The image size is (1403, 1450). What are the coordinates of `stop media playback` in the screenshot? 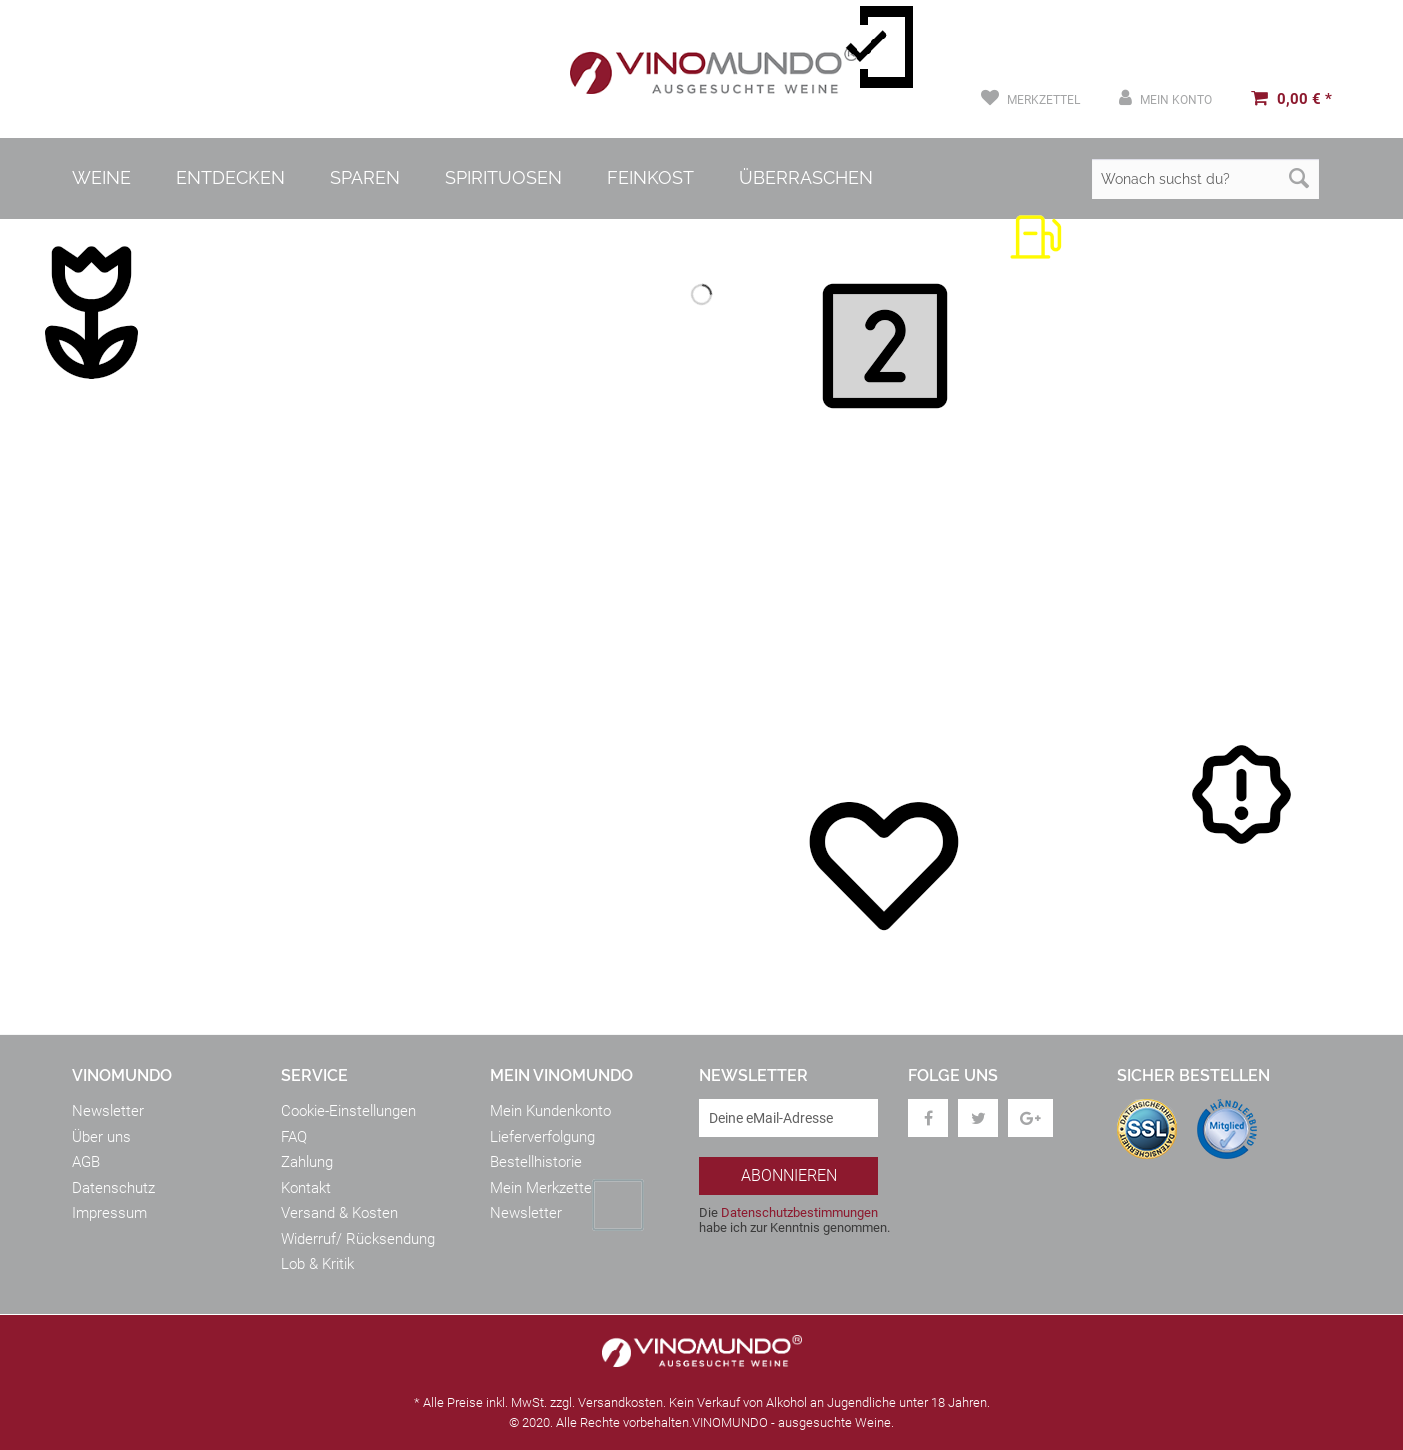 It's located at (618, 1205).